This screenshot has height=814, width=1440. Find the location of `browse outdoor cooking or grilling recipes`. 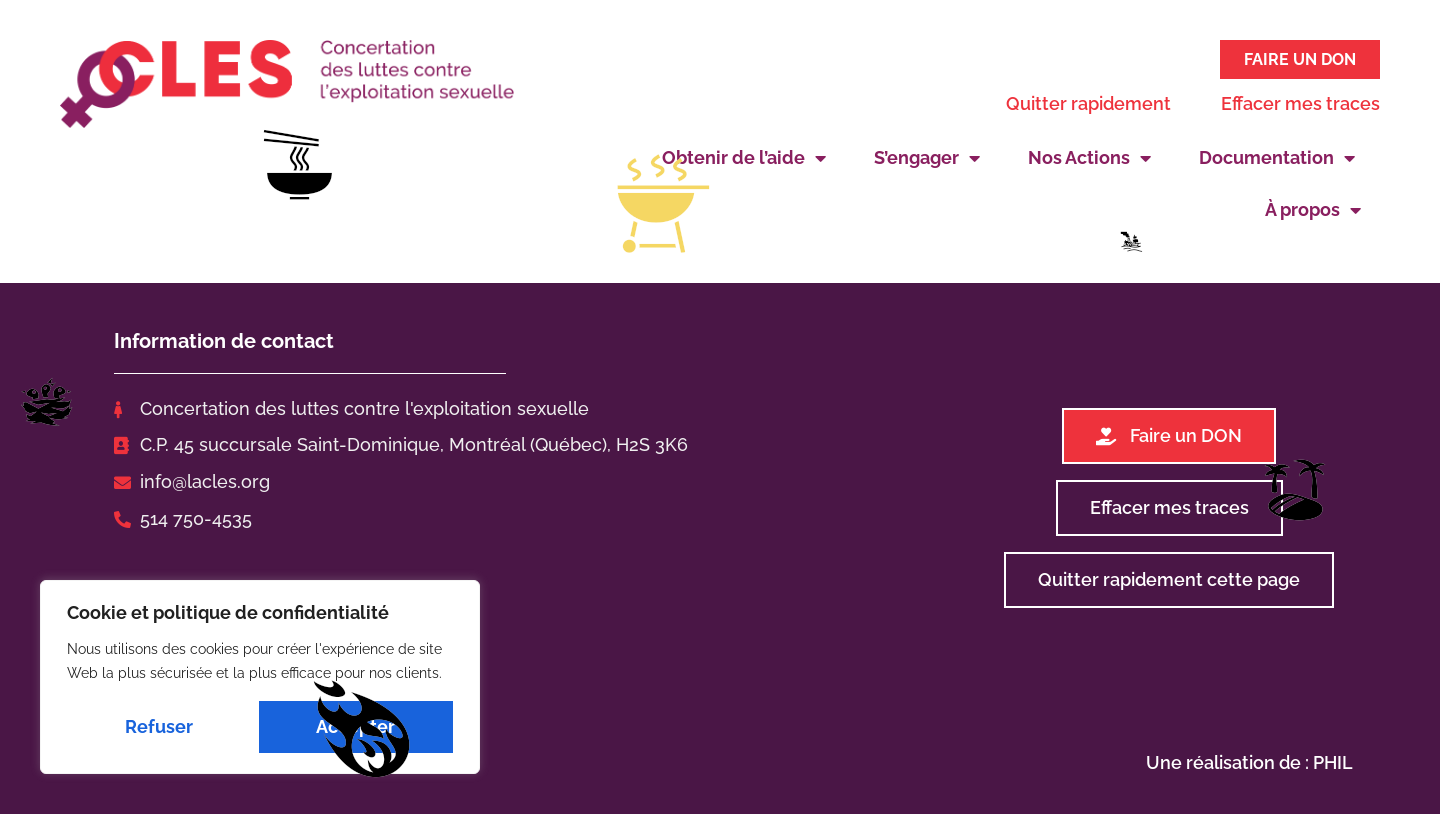

browse outdoor cooking or grilling recipes is located at coordinates (661, 203).